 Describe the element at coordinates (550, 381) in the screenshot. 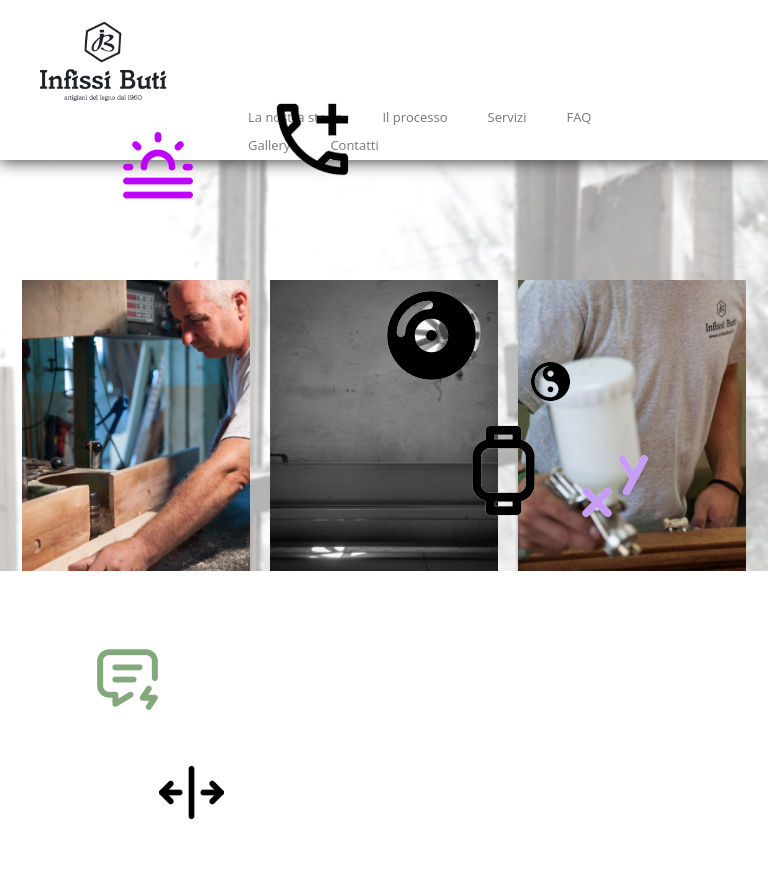

I see `toggle balance or harmony mode` at that location.